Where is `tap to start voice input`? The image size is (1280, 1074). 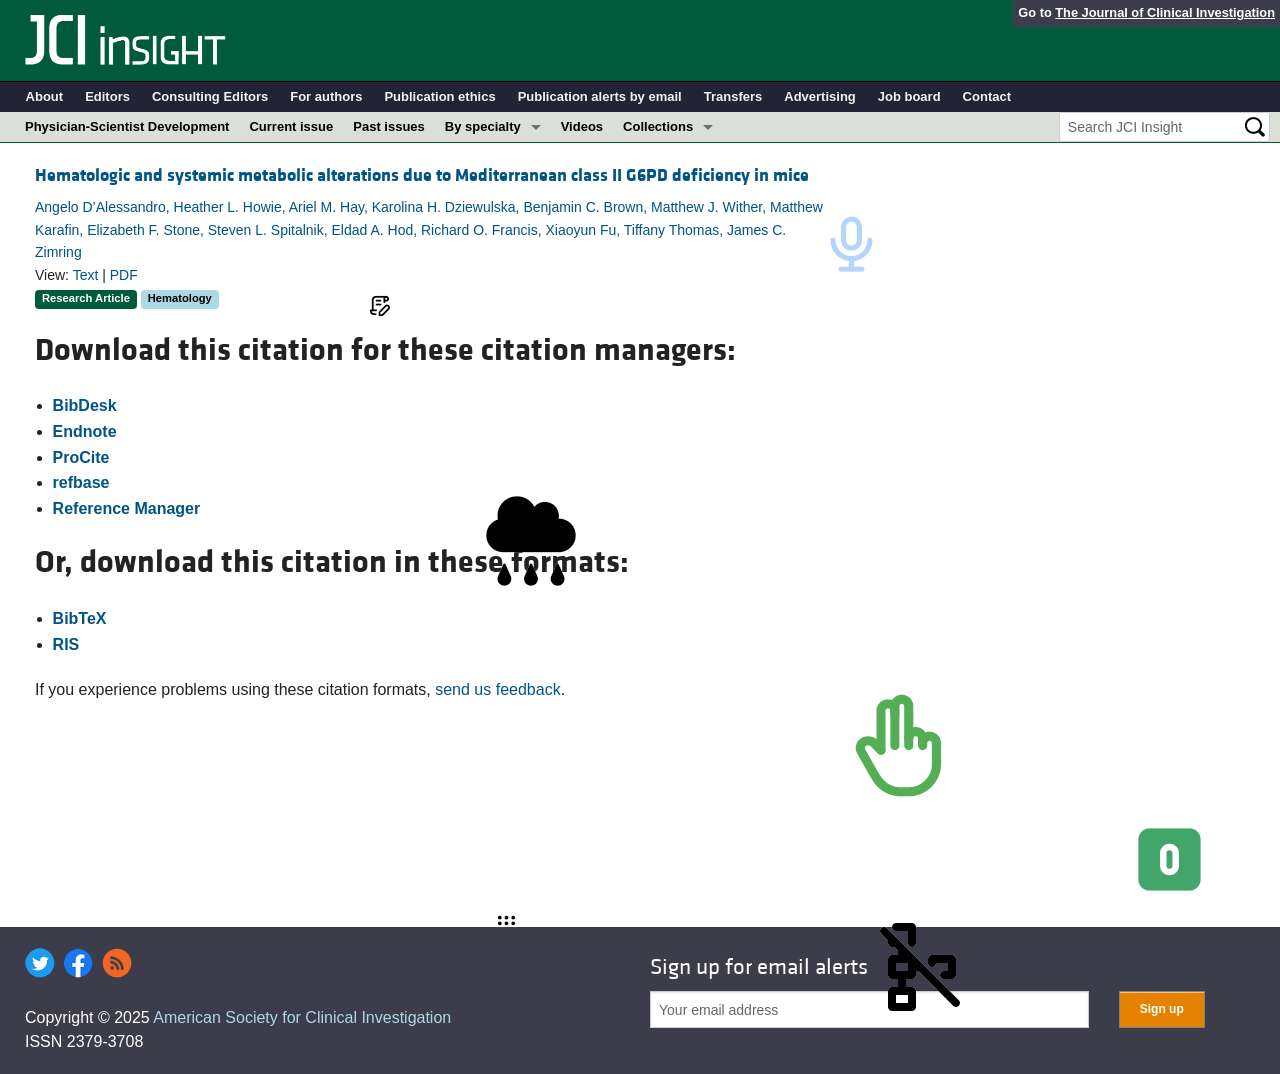
tap to start voice input is located at coordinates (851, 245).